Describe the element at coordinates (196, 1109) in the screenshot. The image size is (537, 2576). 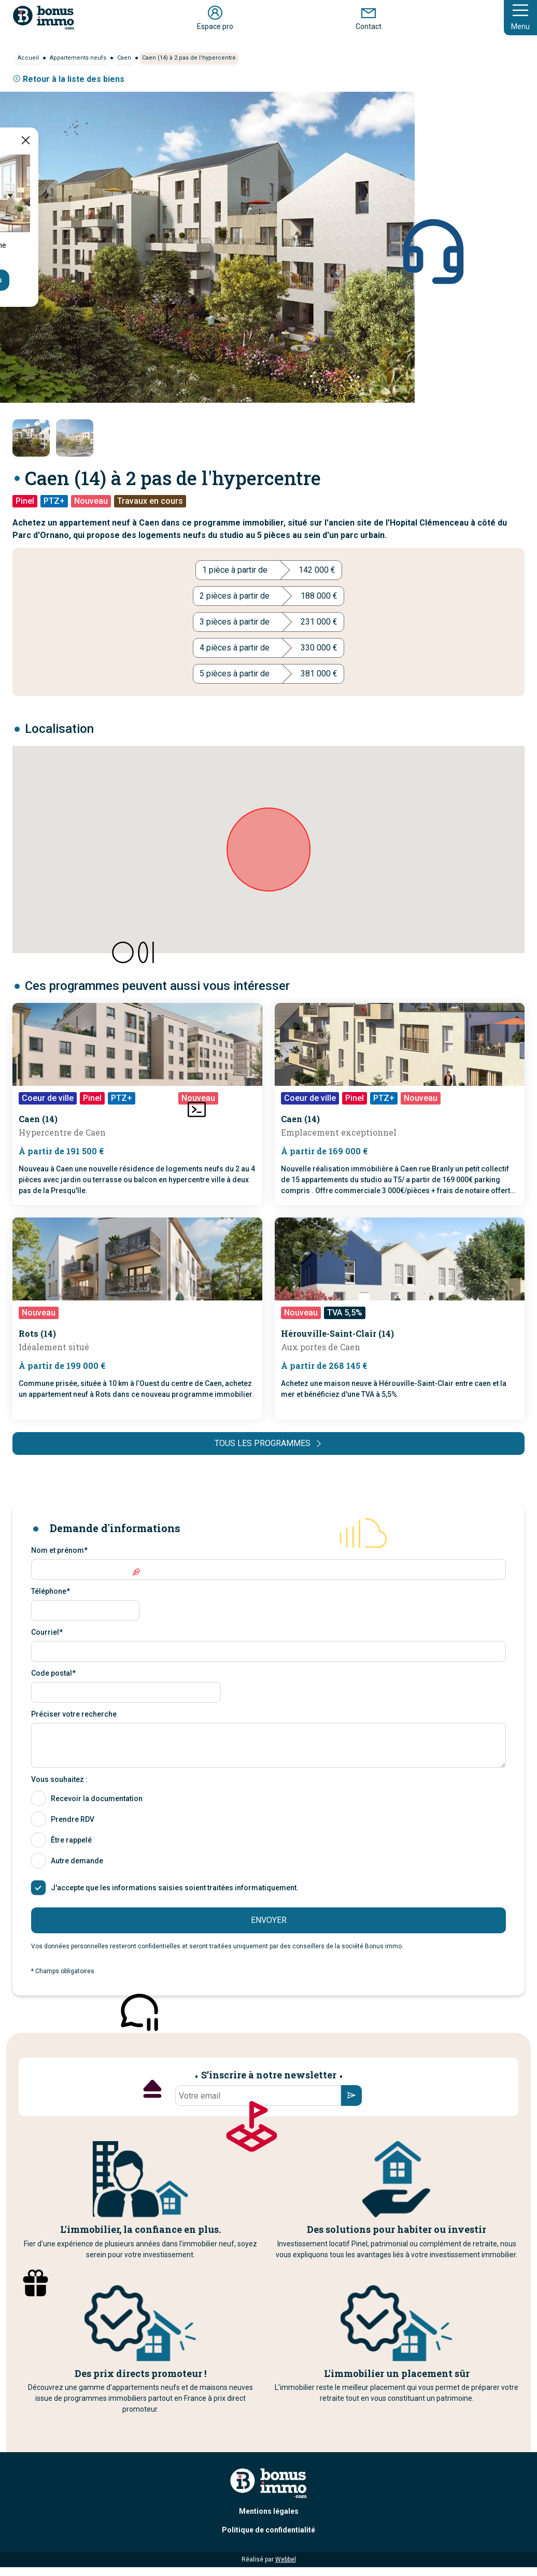
I see `open terminal or command line interface` at that location.